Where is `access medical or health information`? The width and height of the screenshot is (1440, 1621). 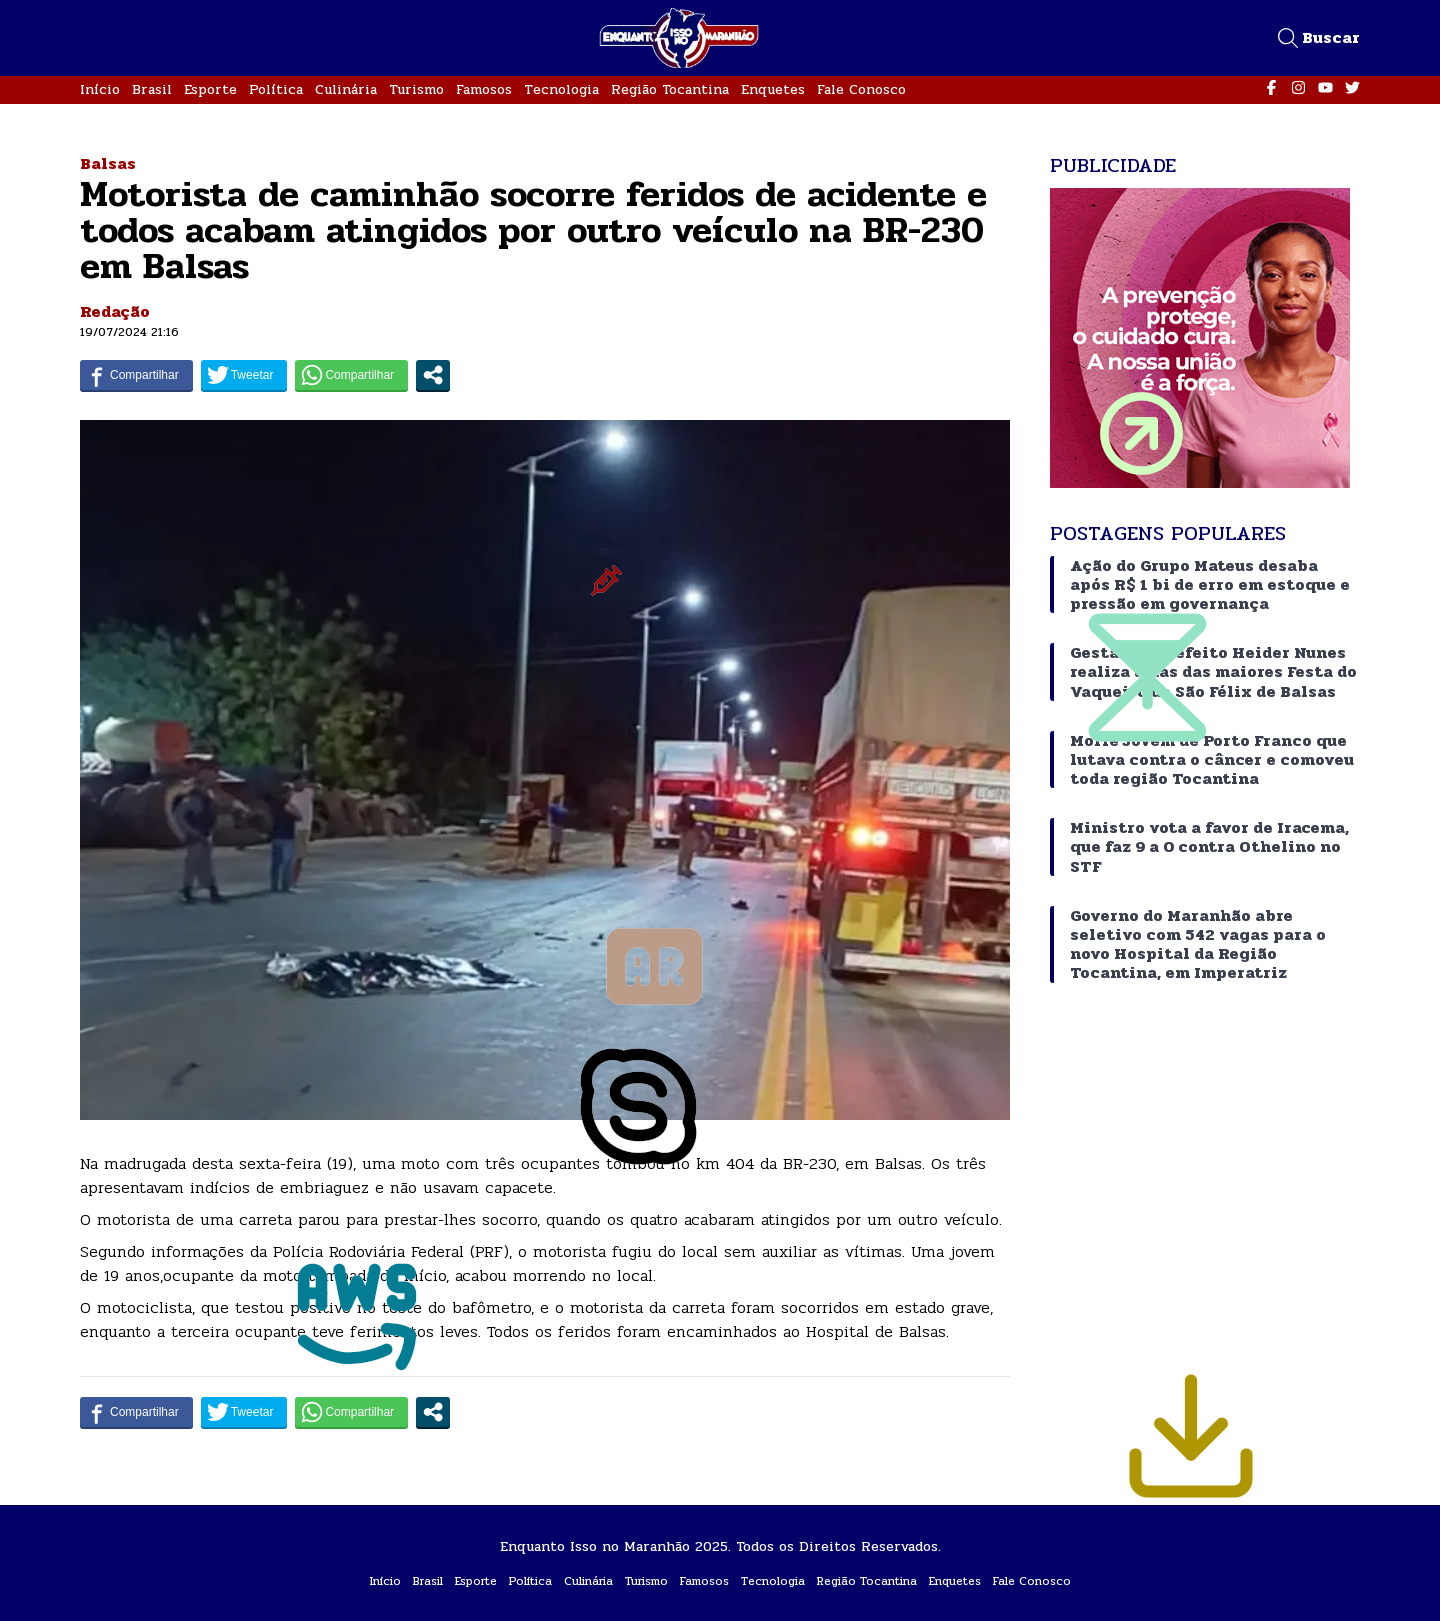
access medical or health information is located at coordinates (606, 580).